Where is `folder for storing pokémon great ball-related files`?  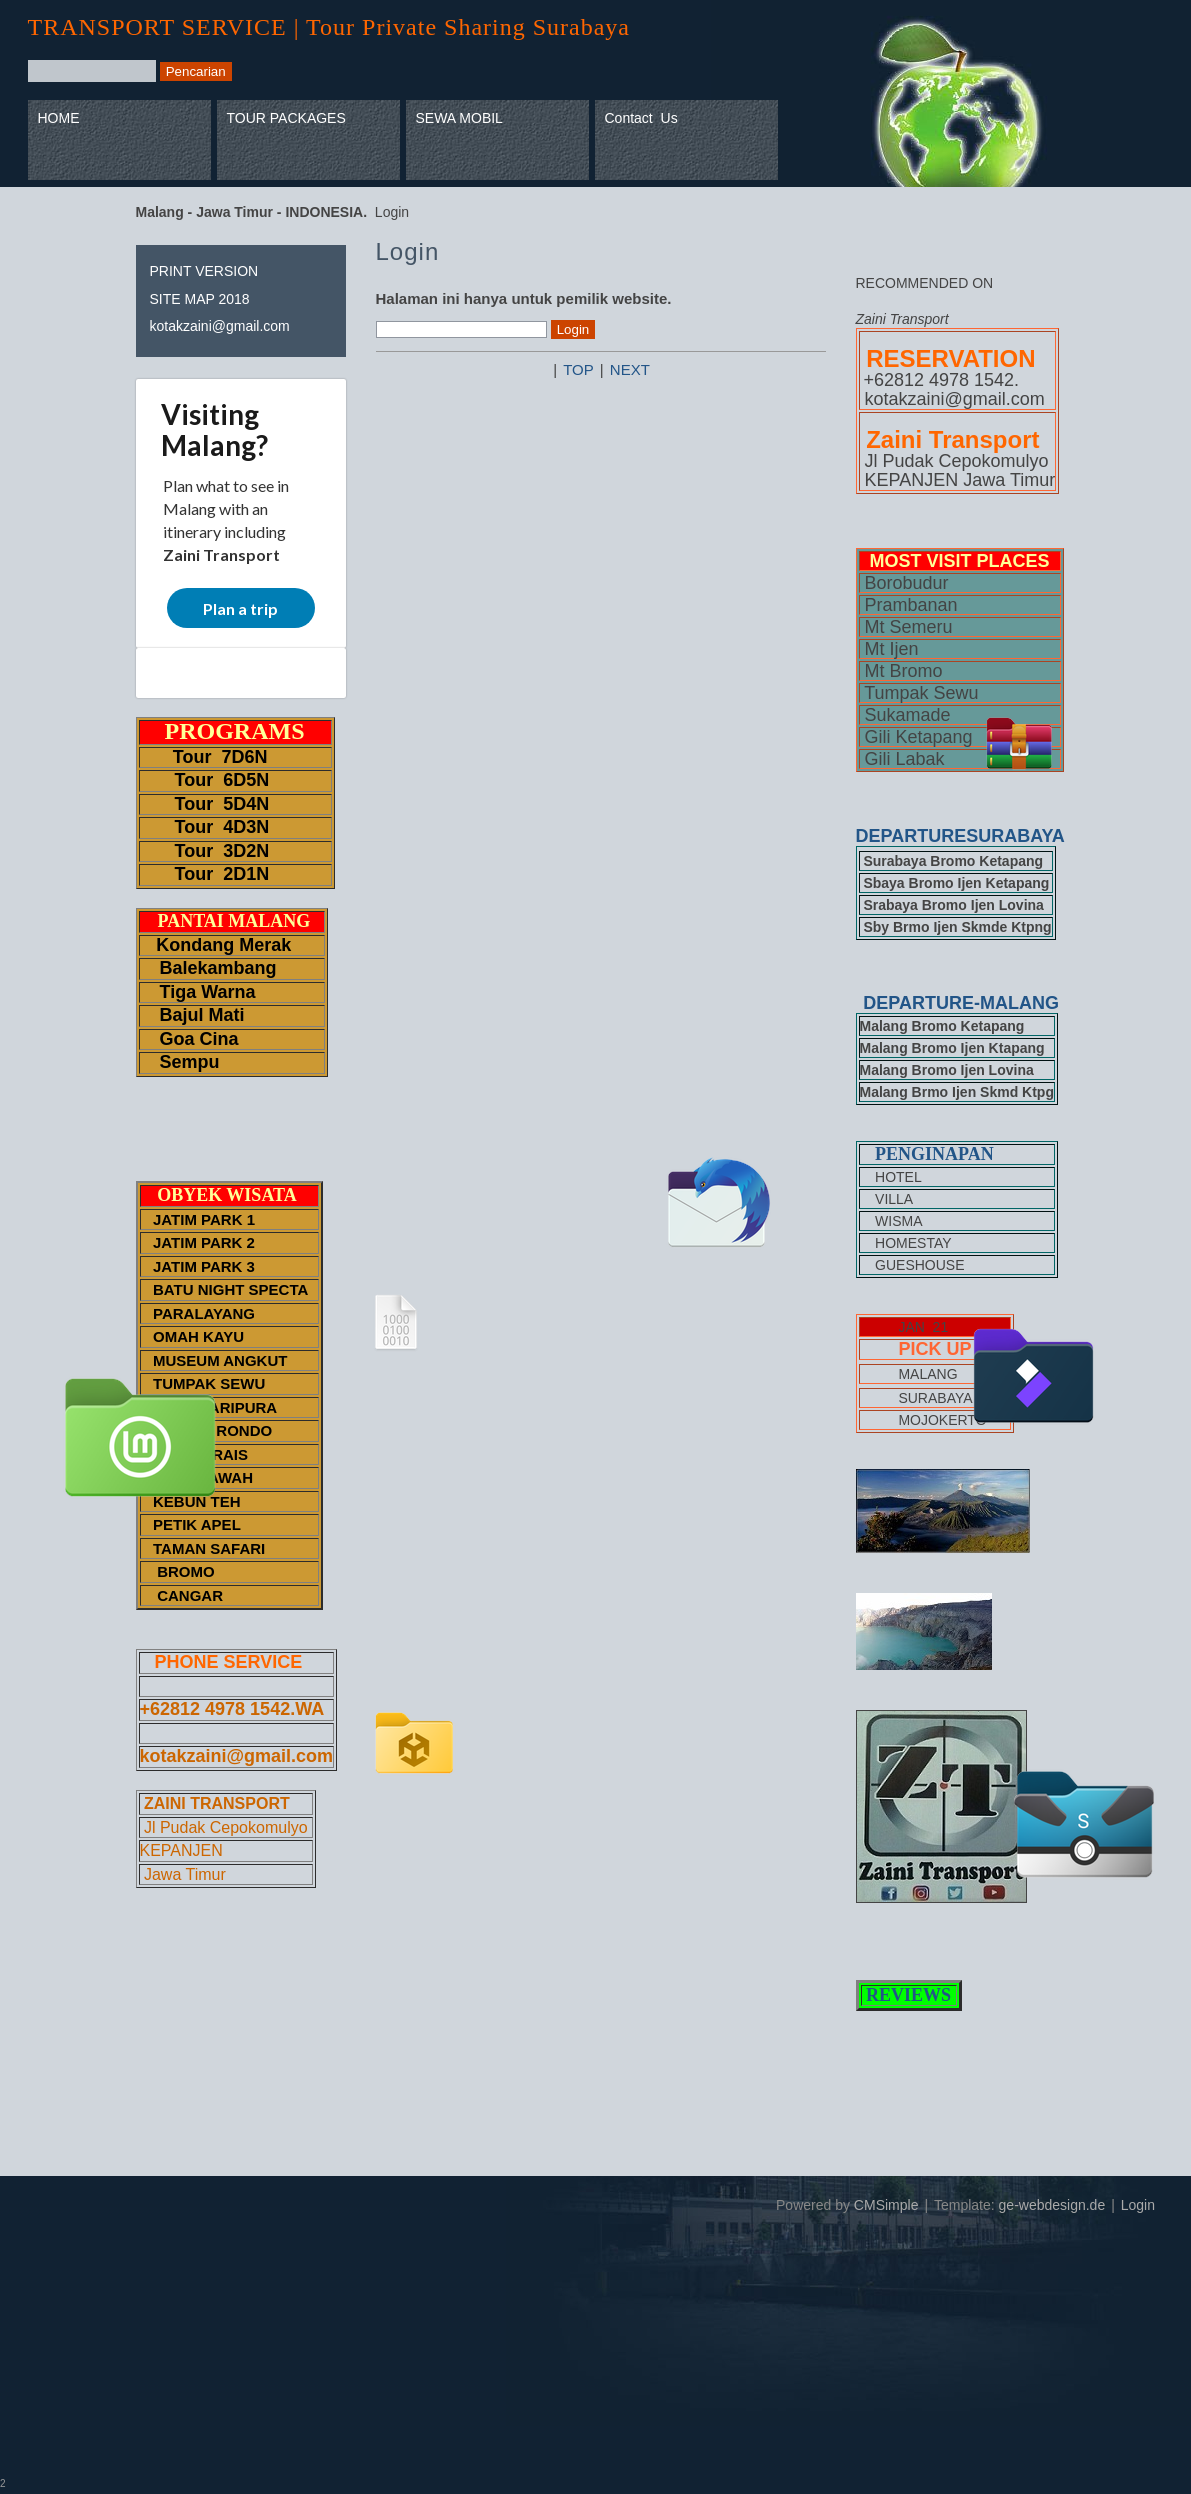
folder for storing pokémon great ball-related files is located at coordinates (1084, 1828).